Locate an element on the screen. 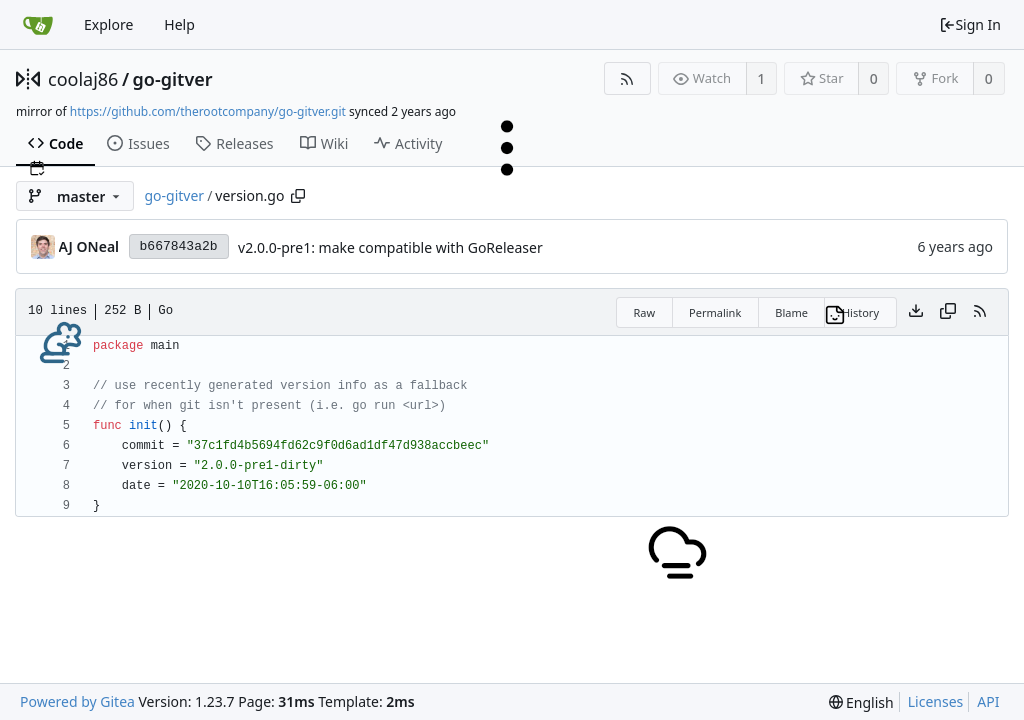 The height and width of the screenshot is (720, 1024). open more options menu is located at coordinates (507, 148).